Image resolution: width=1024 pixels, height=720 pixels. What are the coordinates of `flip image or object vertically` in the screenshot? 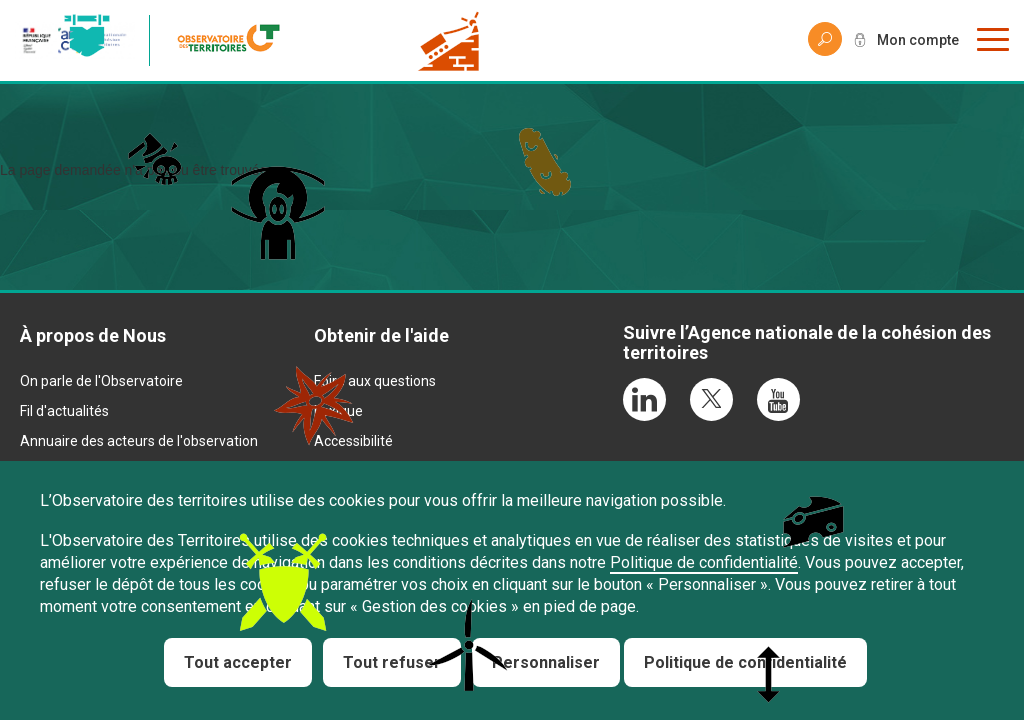 It's located at (768, 674).